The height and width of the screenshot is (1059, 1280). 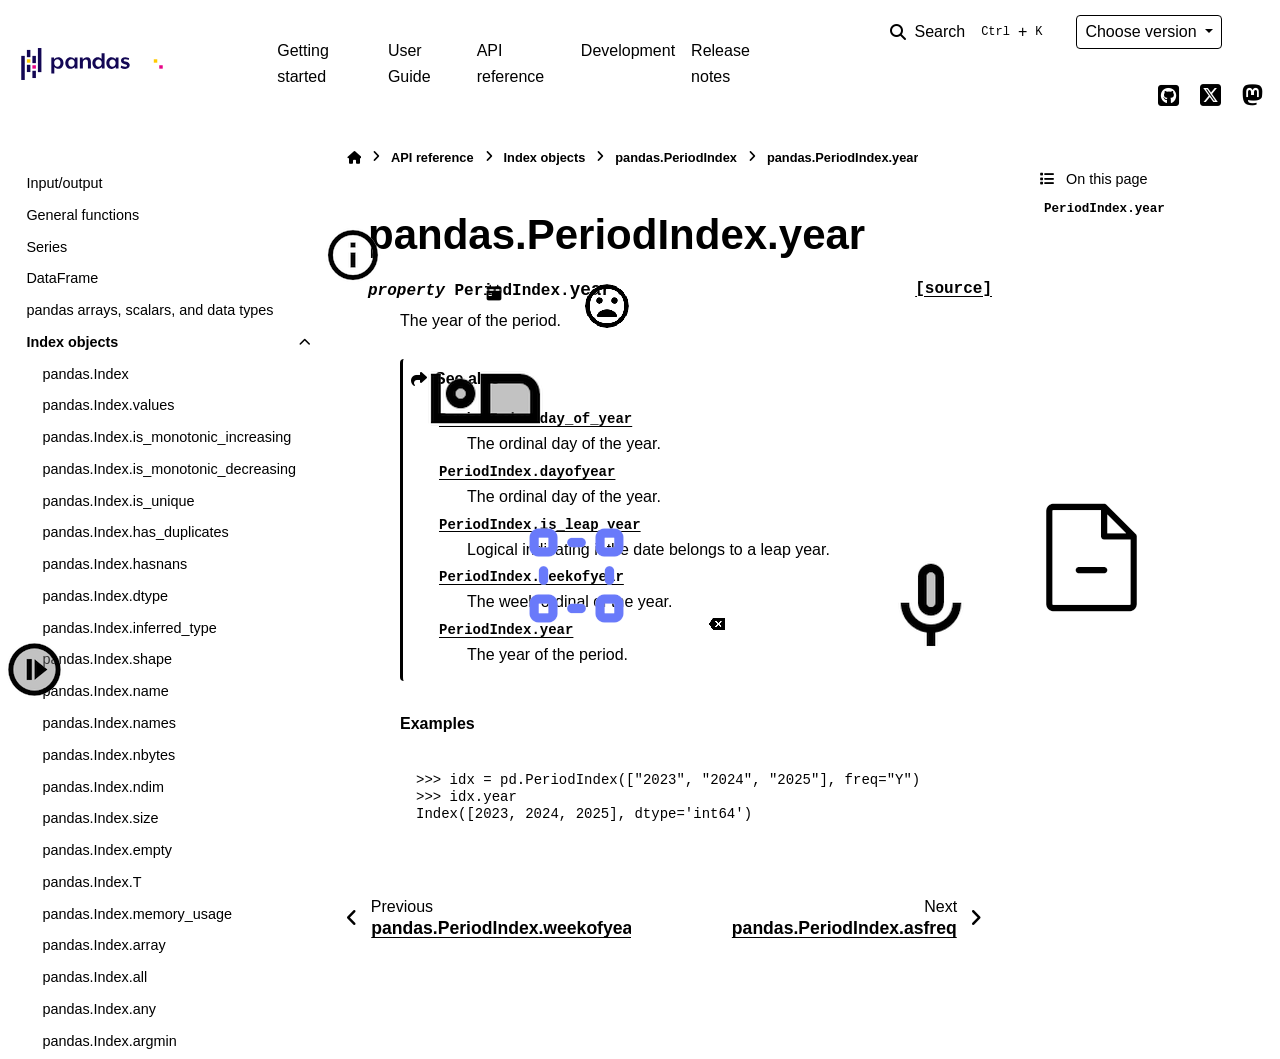 I want to click on select a first-class or business suite seat, so click(x=485, y=398).